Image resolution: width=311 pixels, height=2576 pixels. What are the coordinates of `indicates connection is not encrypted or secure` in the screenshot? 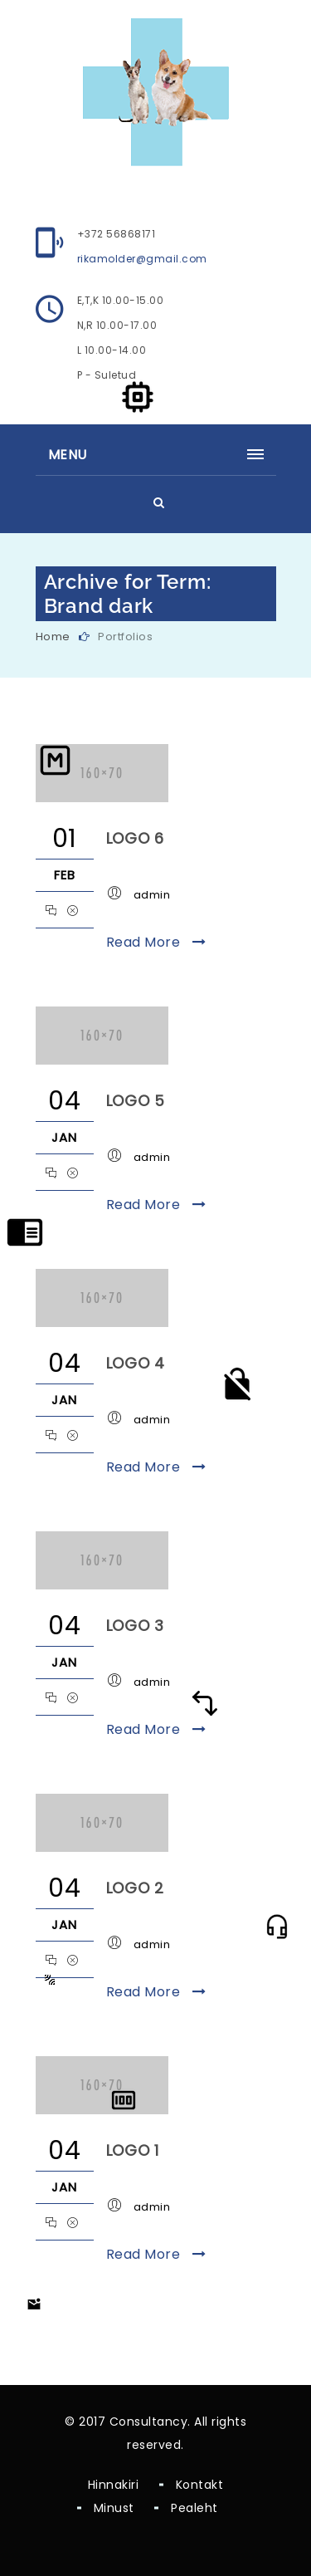 It's located at (237, 1384).